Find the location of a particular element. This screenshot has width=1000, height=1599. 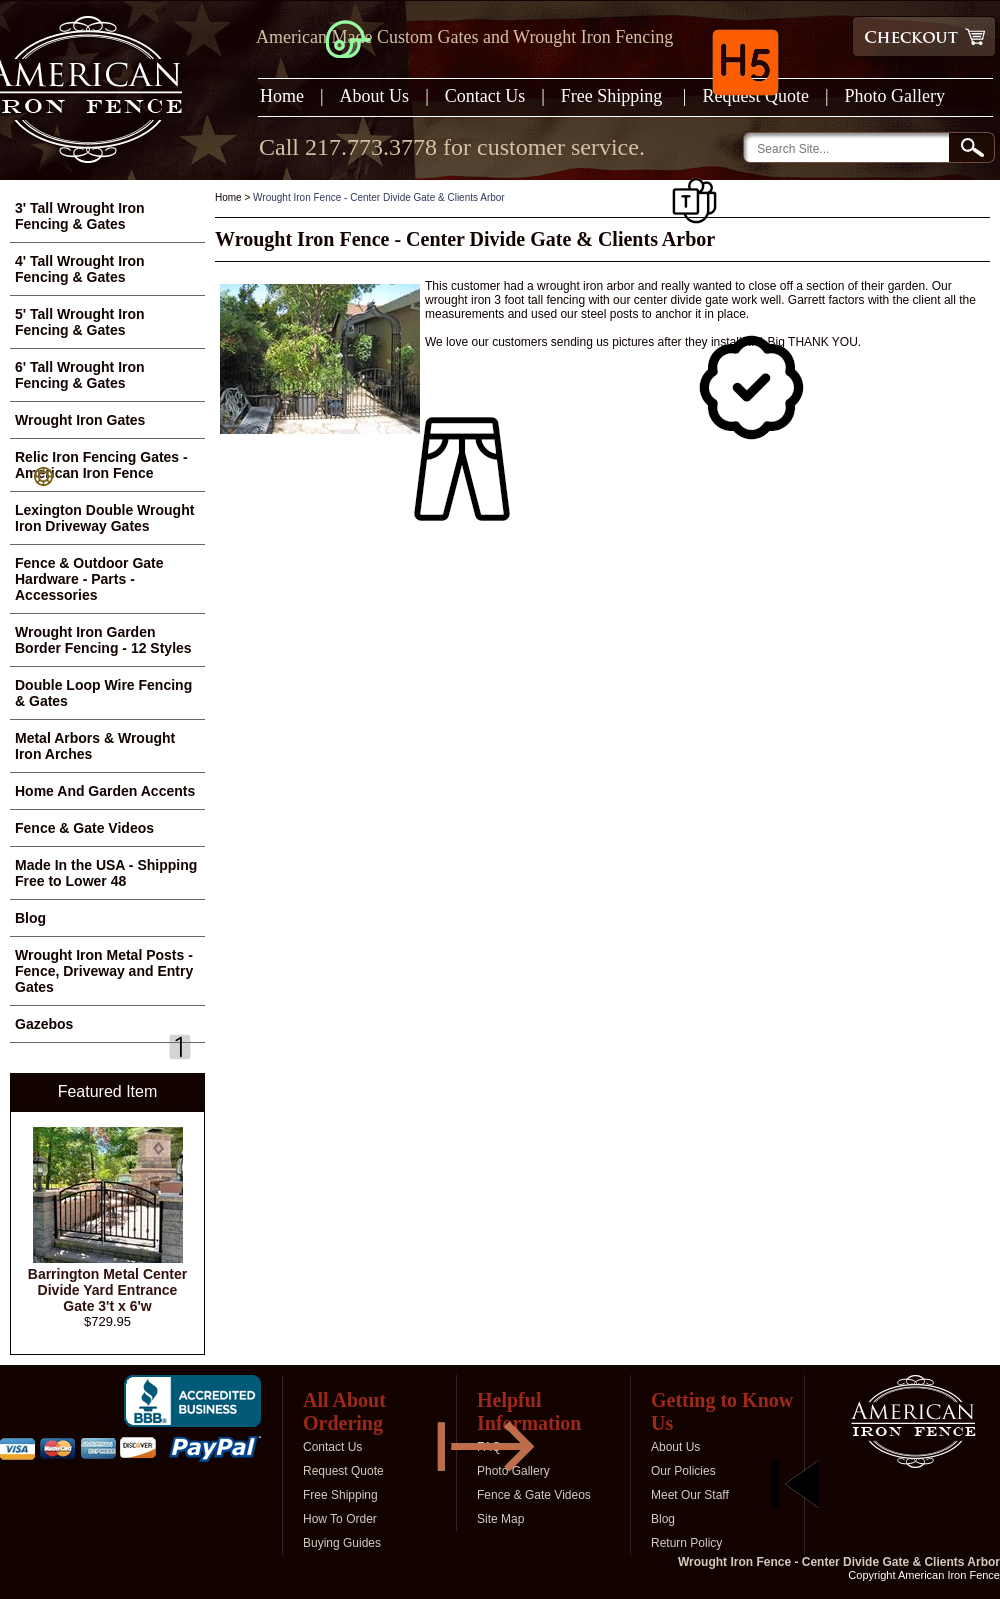

indicates a verified account or profile is located at coordinates (751, 387).